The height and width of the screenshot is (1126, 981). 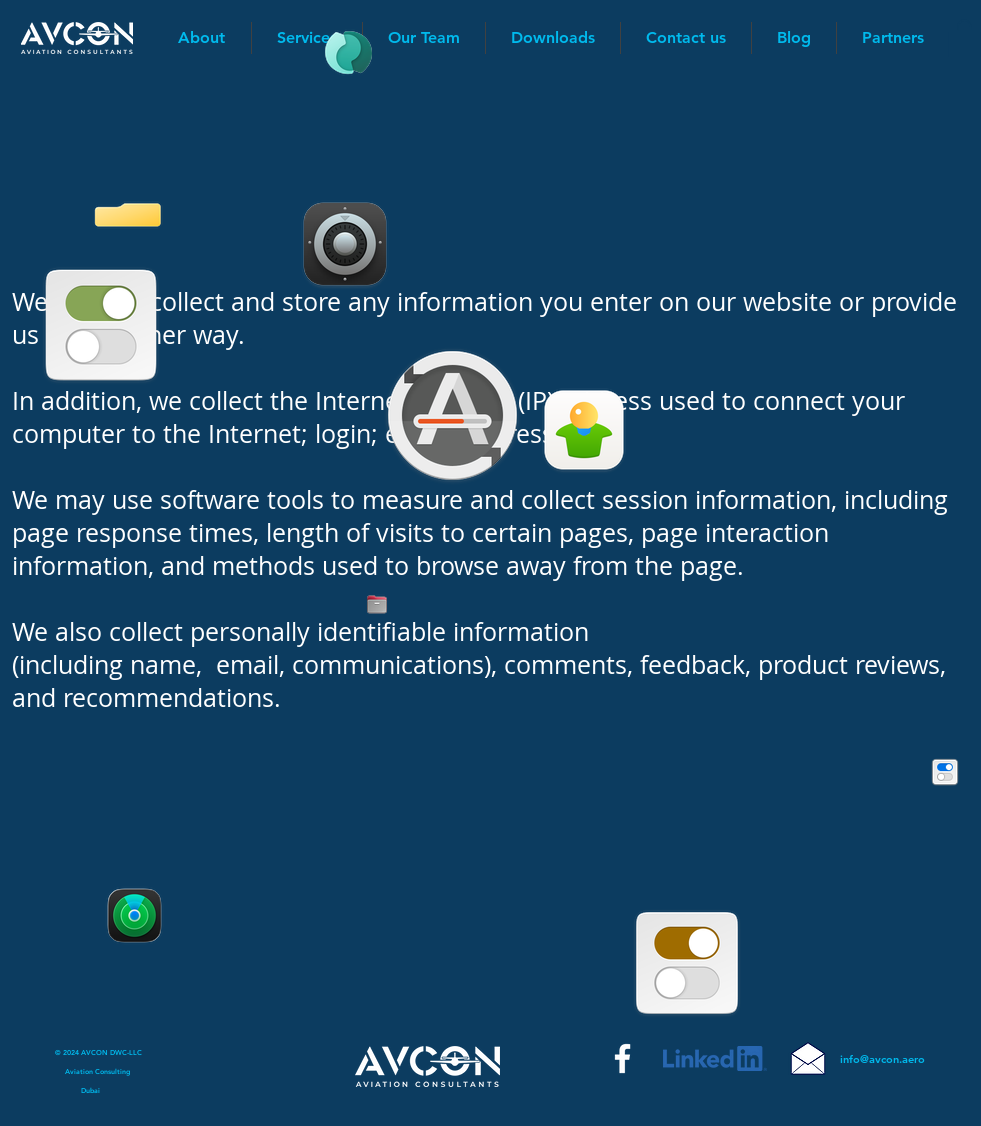 I want to click on open gnome tweaks to customize desktop settings, so click(x=687, y=963).